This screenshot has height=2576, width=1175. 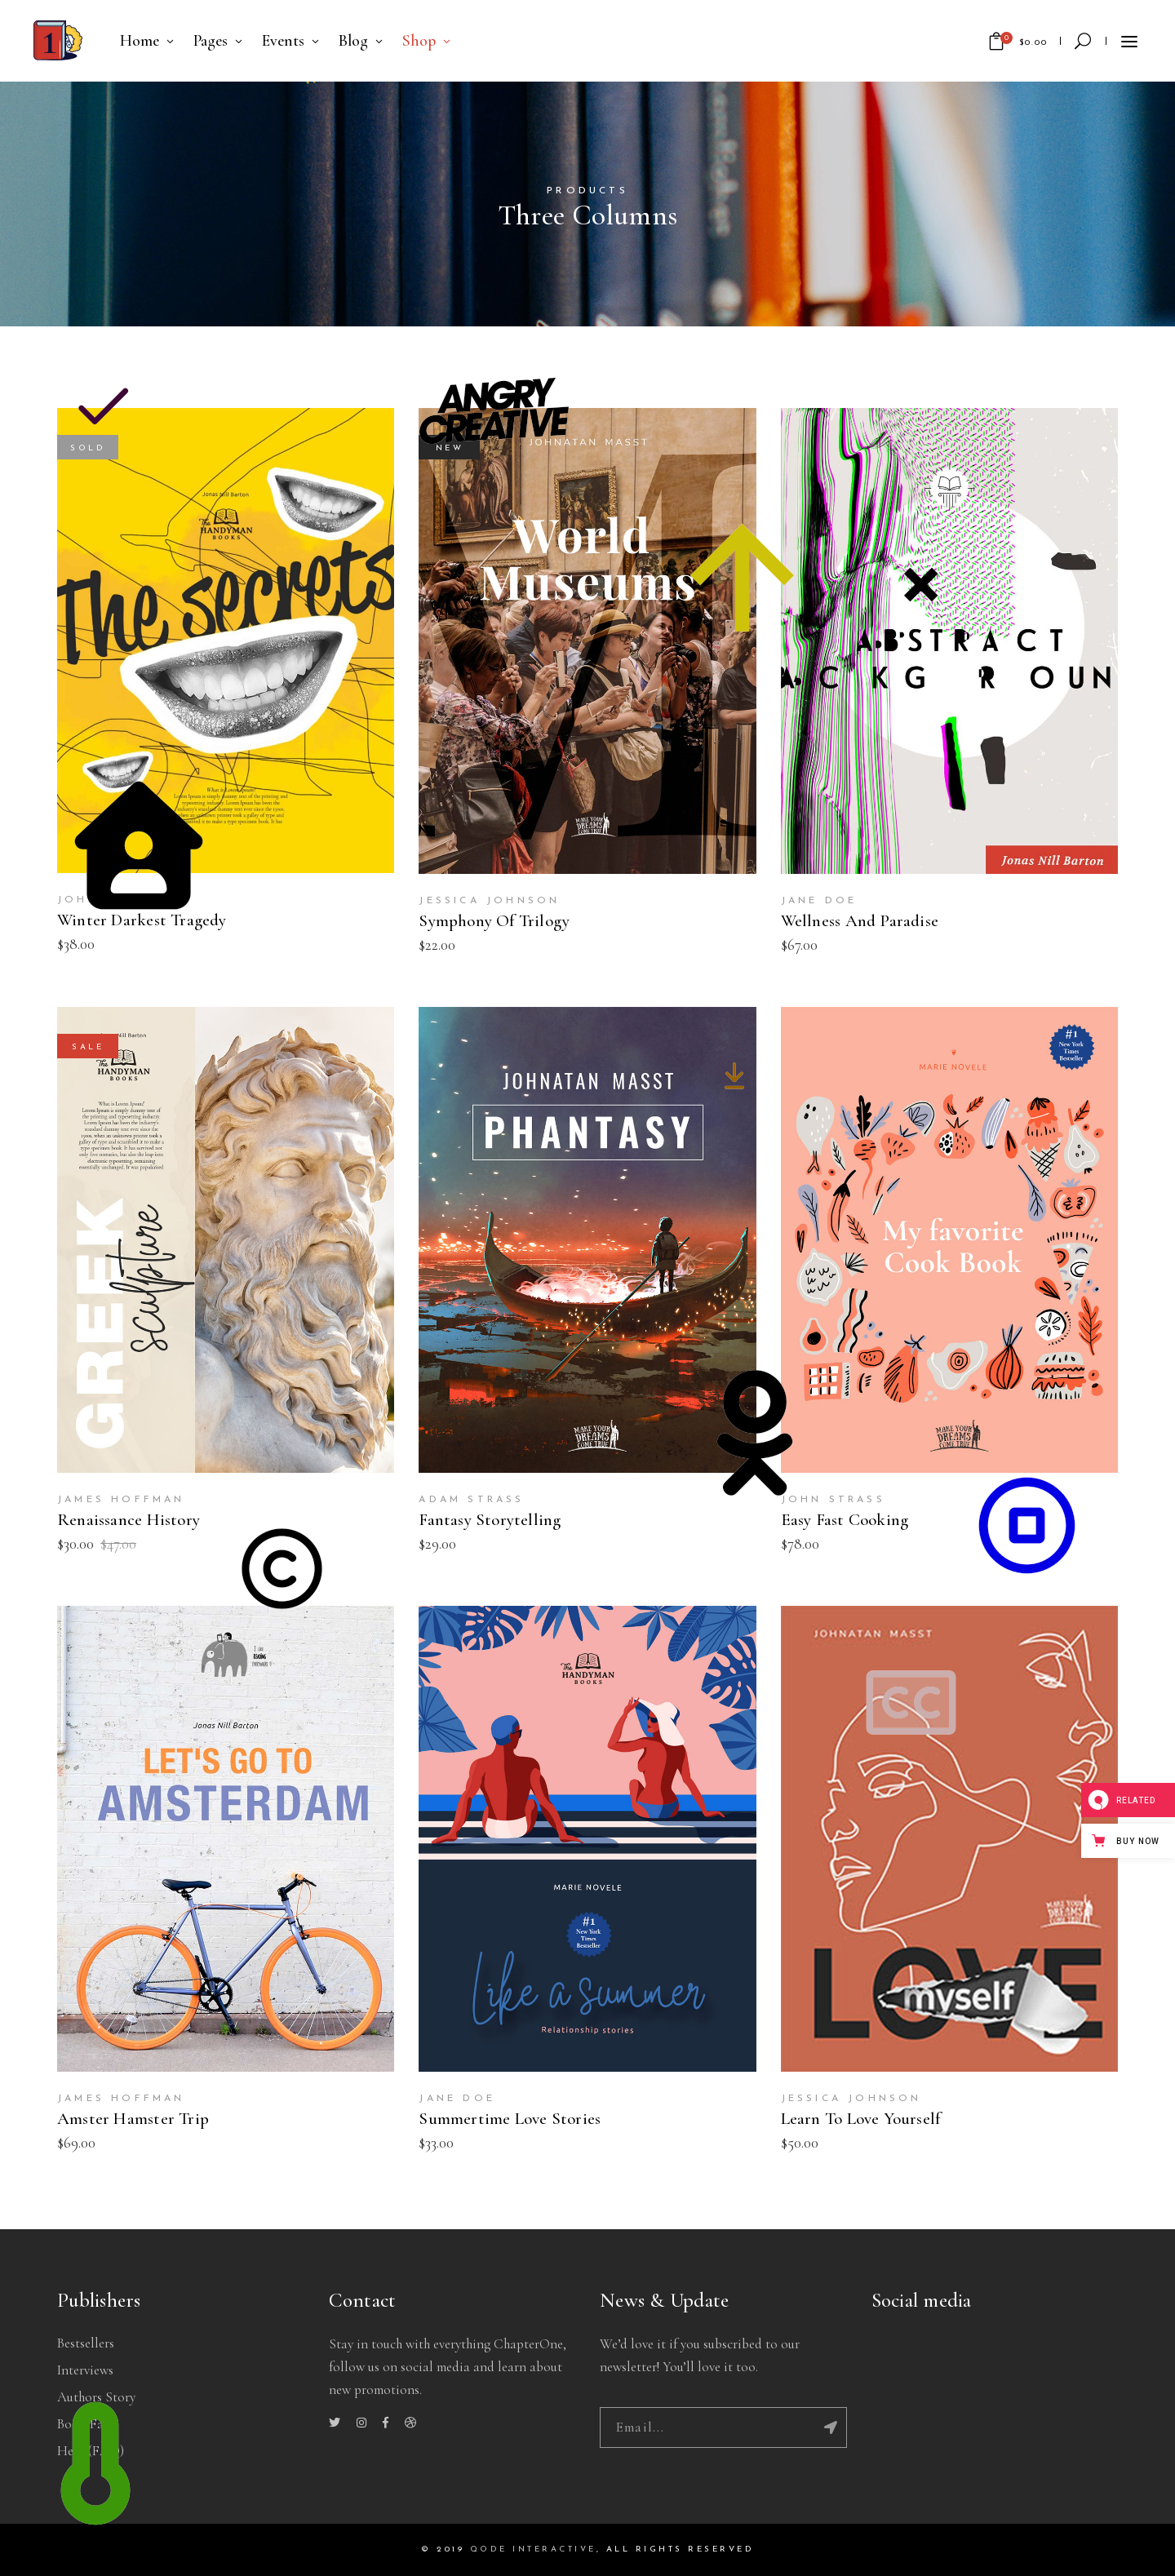 What do you see at coordinates (734, 1076) in the screenshot?
I see `move item to bottom of list` at bounding box center [734, 1076].